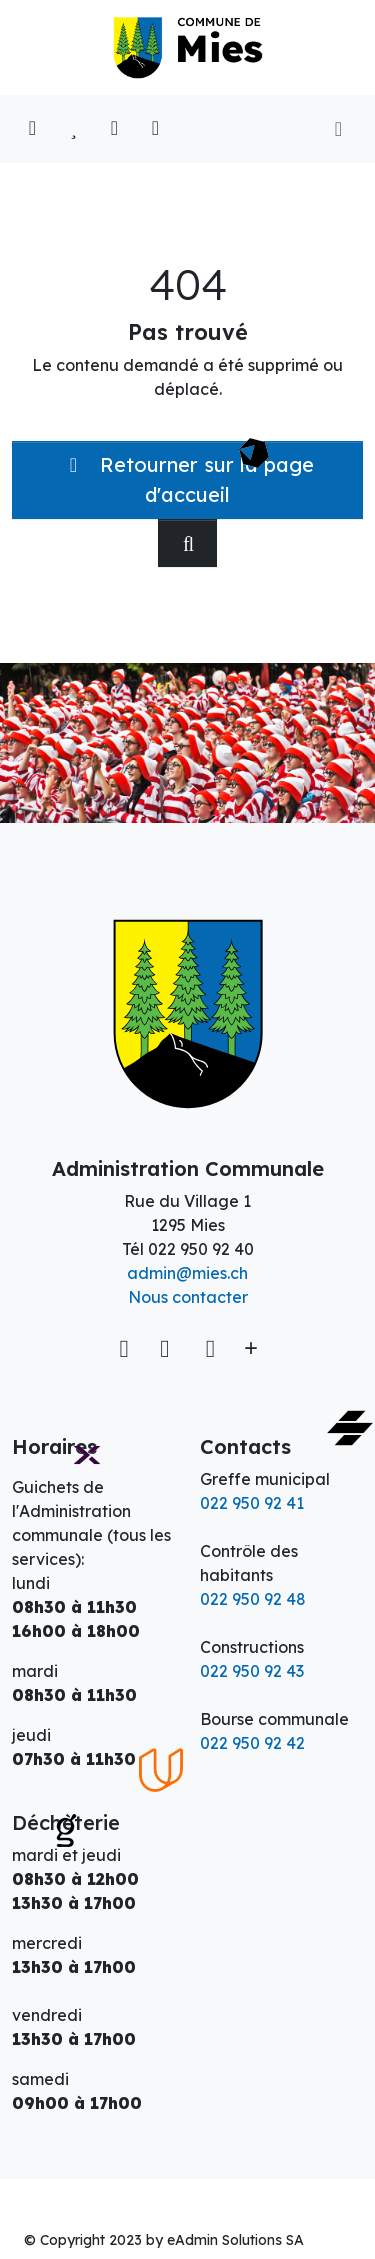 The height and width of the screenshot is (2259, 375). Describe the element at coordinates (87, 1455) in the screenshot. I see `nutanix company logo` at that location.